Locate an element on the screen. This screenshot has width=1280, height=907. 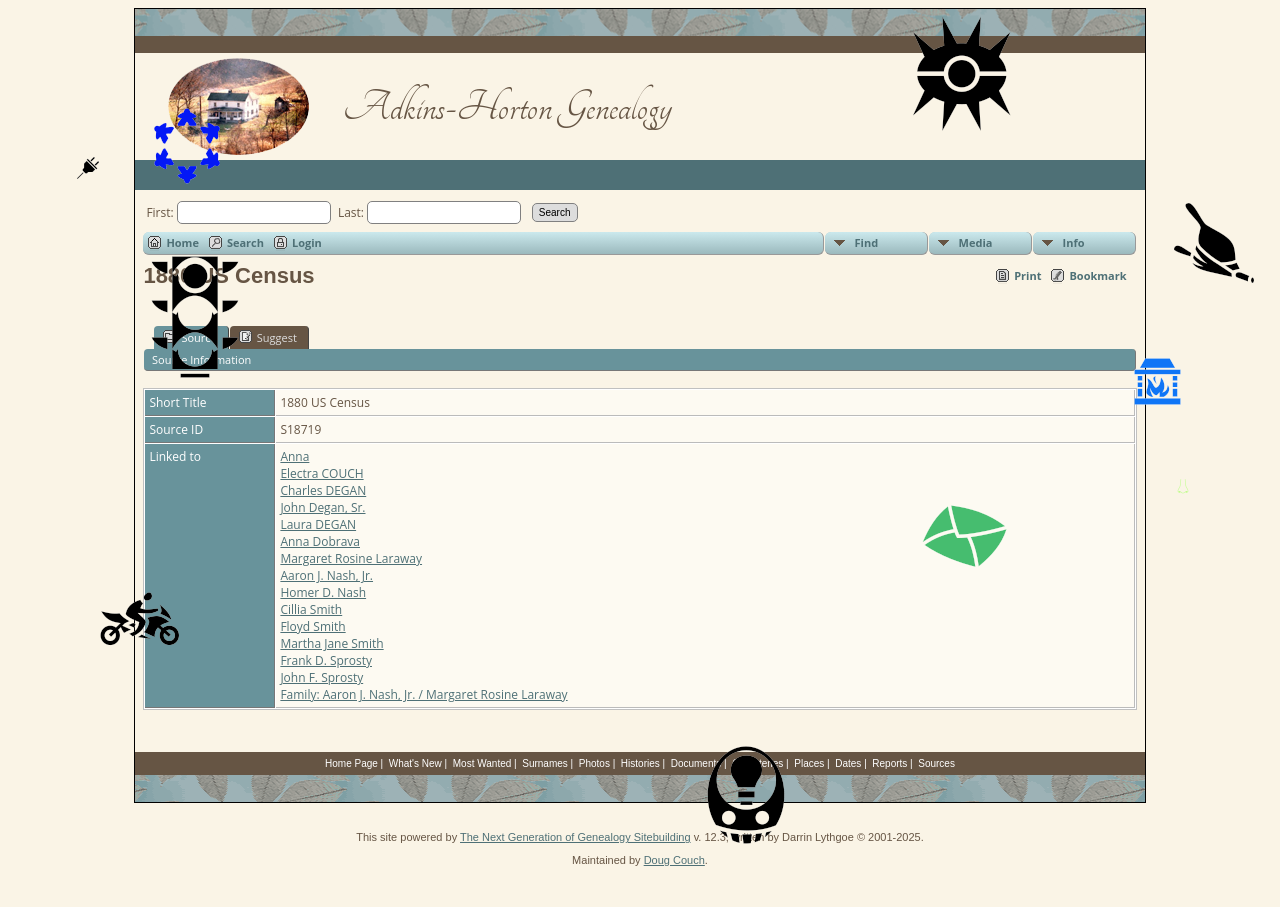
view players in a game lobby is located at coordinates (187, 146).